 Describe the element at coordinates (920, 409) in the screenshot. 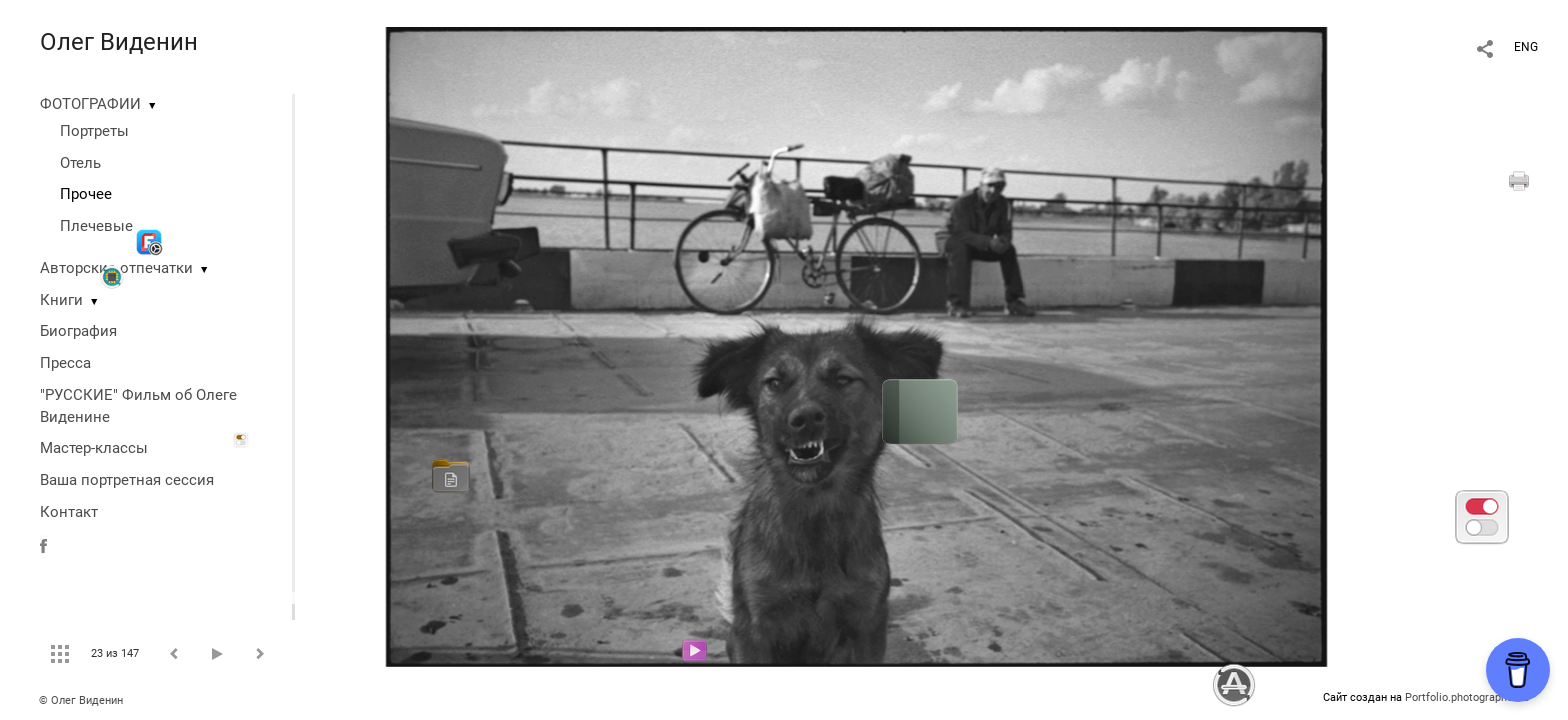

I see `access your desktop folder` at that location.